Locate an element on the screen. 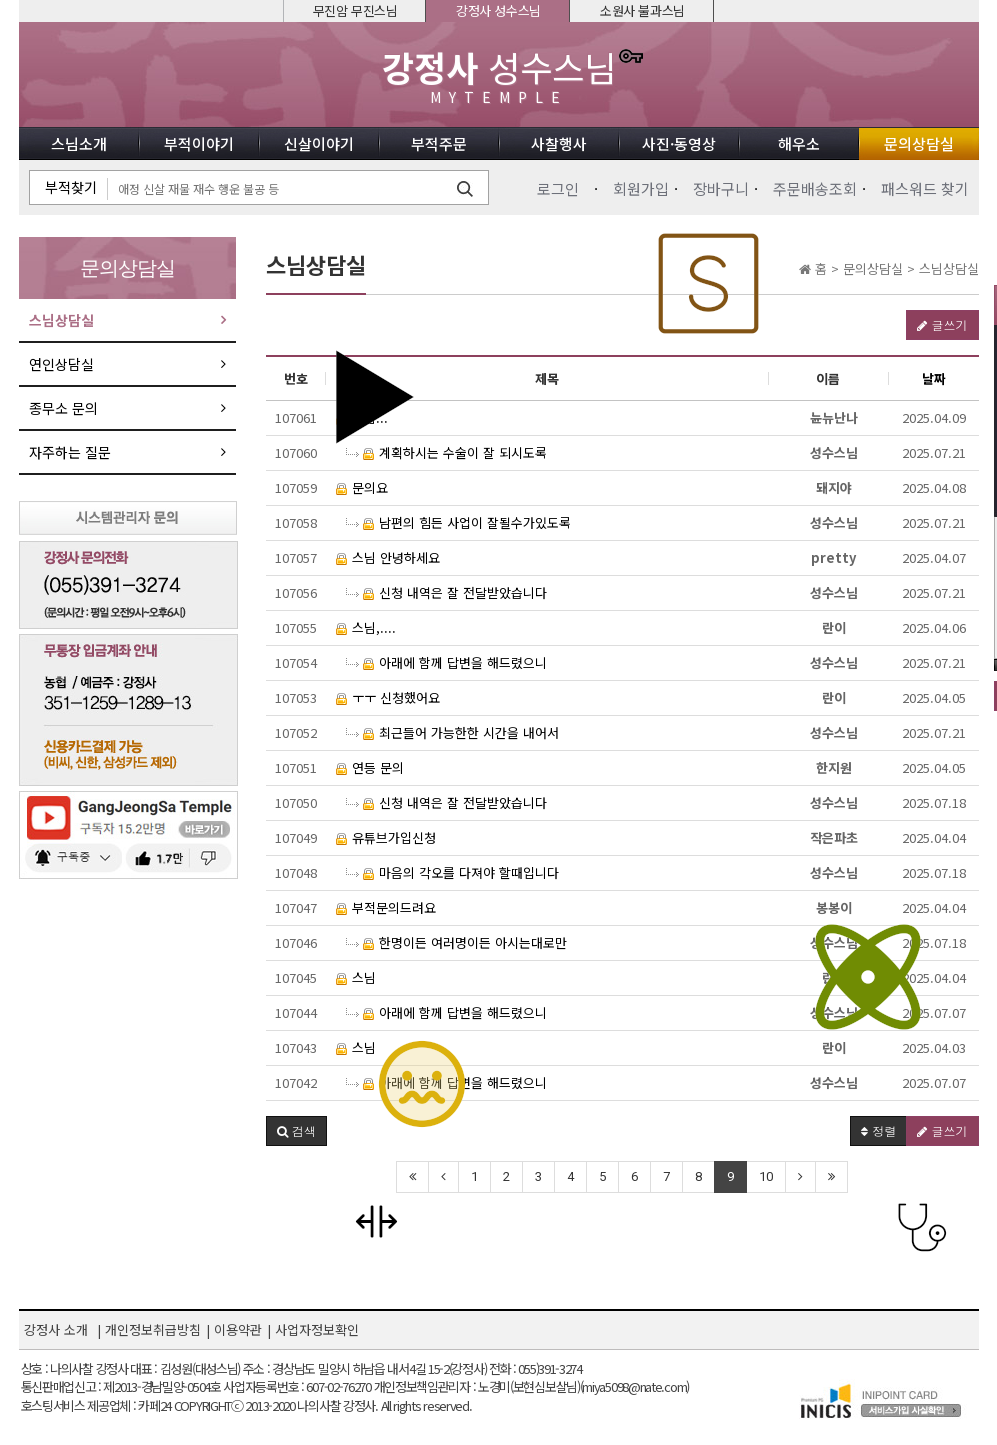  start playing media is located at coordinates (375, 397).